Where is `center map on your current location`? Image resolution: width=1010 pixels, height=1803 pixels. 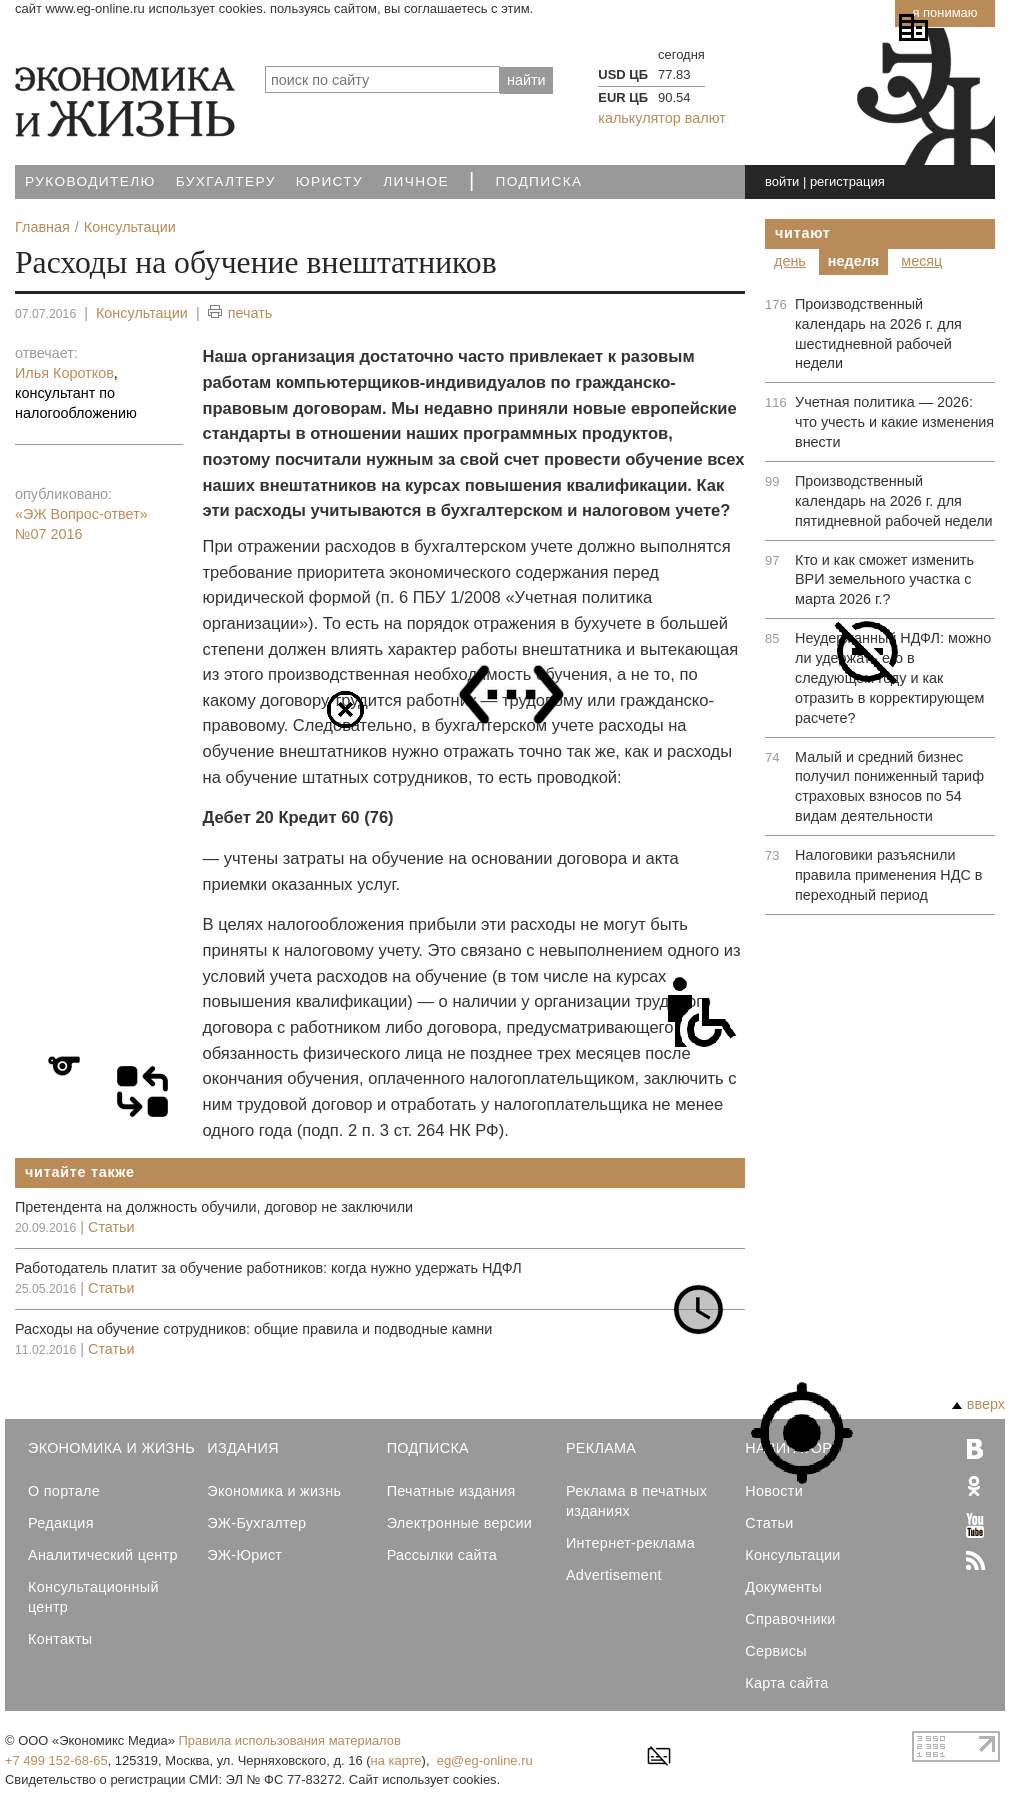 center map on your current location is located at coordinates (802, 1433).